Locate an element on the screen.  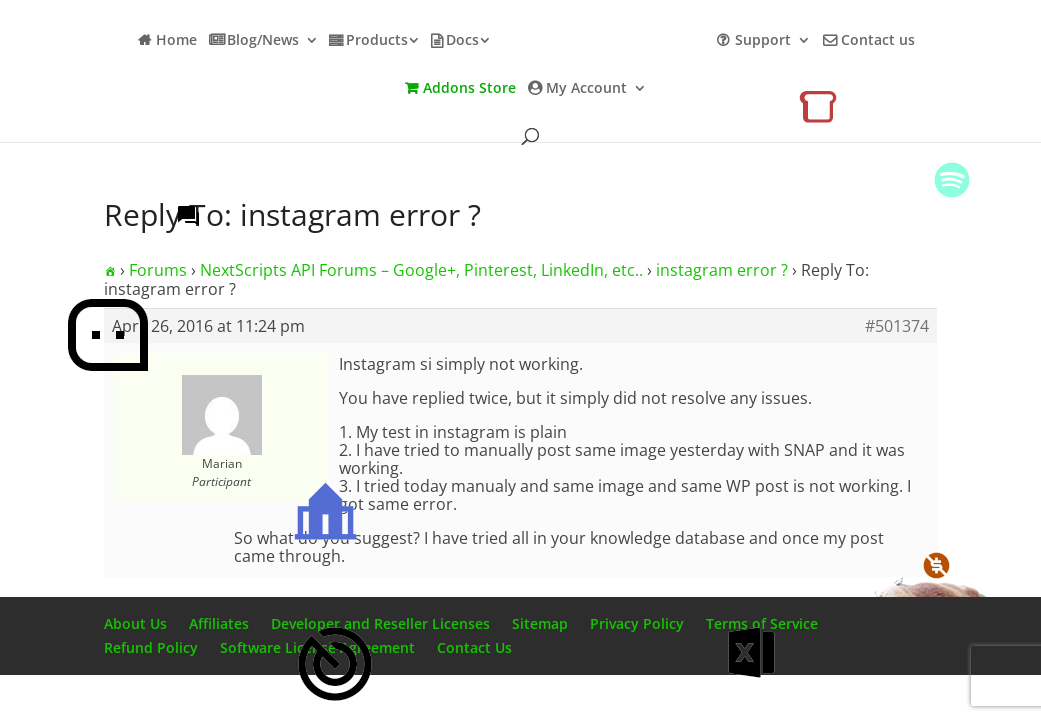
open messaging or chat is located at coordinates (108, 335).